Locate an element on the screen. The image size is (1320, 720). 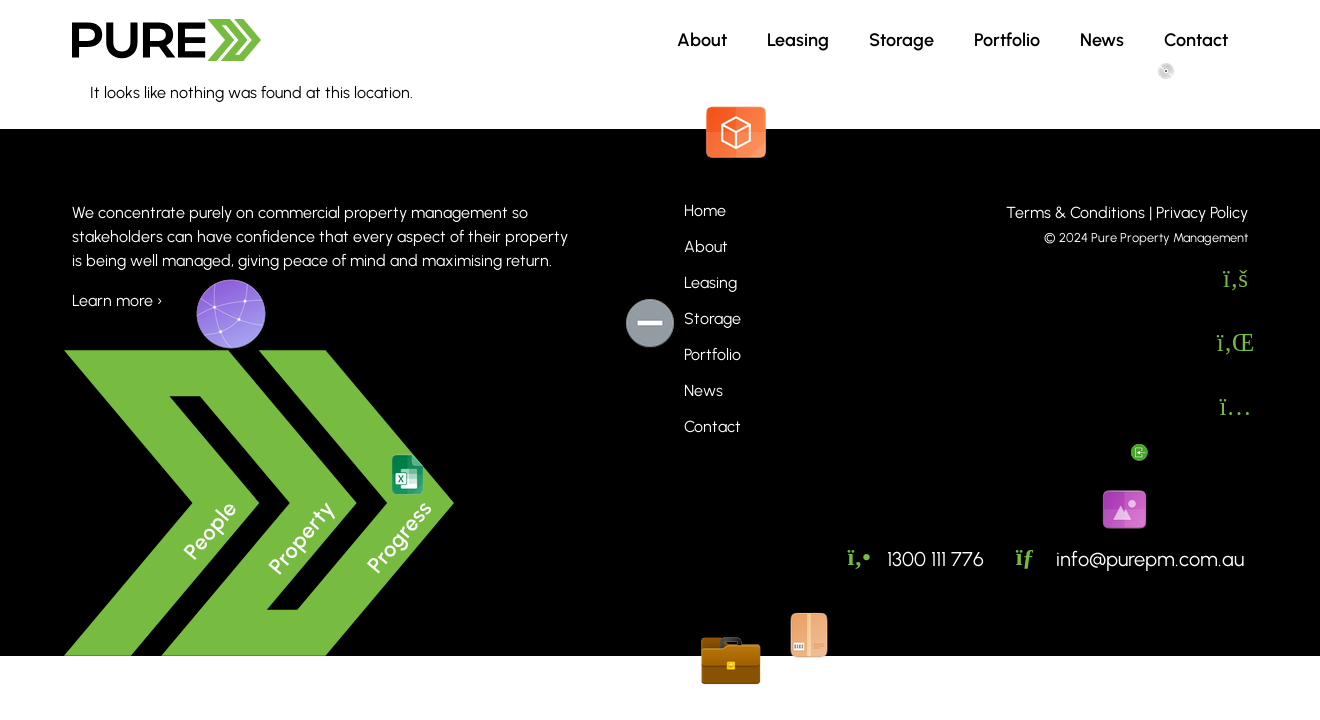
open an image file is located at coordinates (1124, 508).